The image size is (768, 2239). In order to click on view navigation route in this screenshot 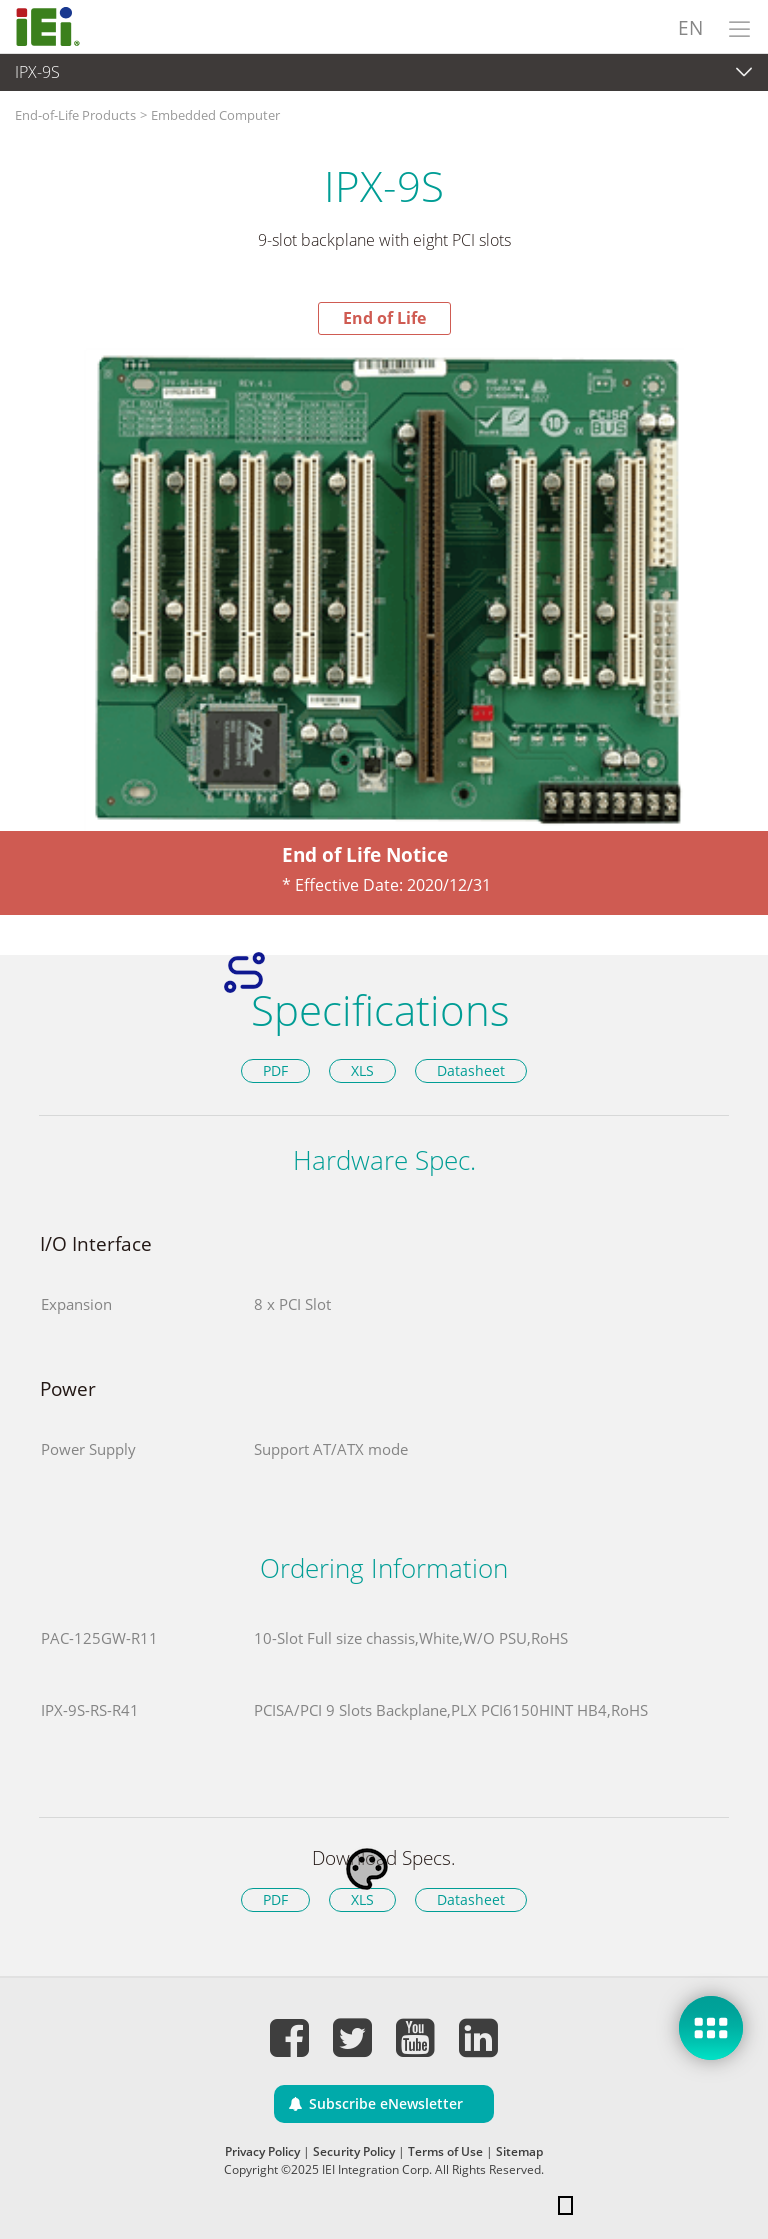, I will do `click(244, 972)`.